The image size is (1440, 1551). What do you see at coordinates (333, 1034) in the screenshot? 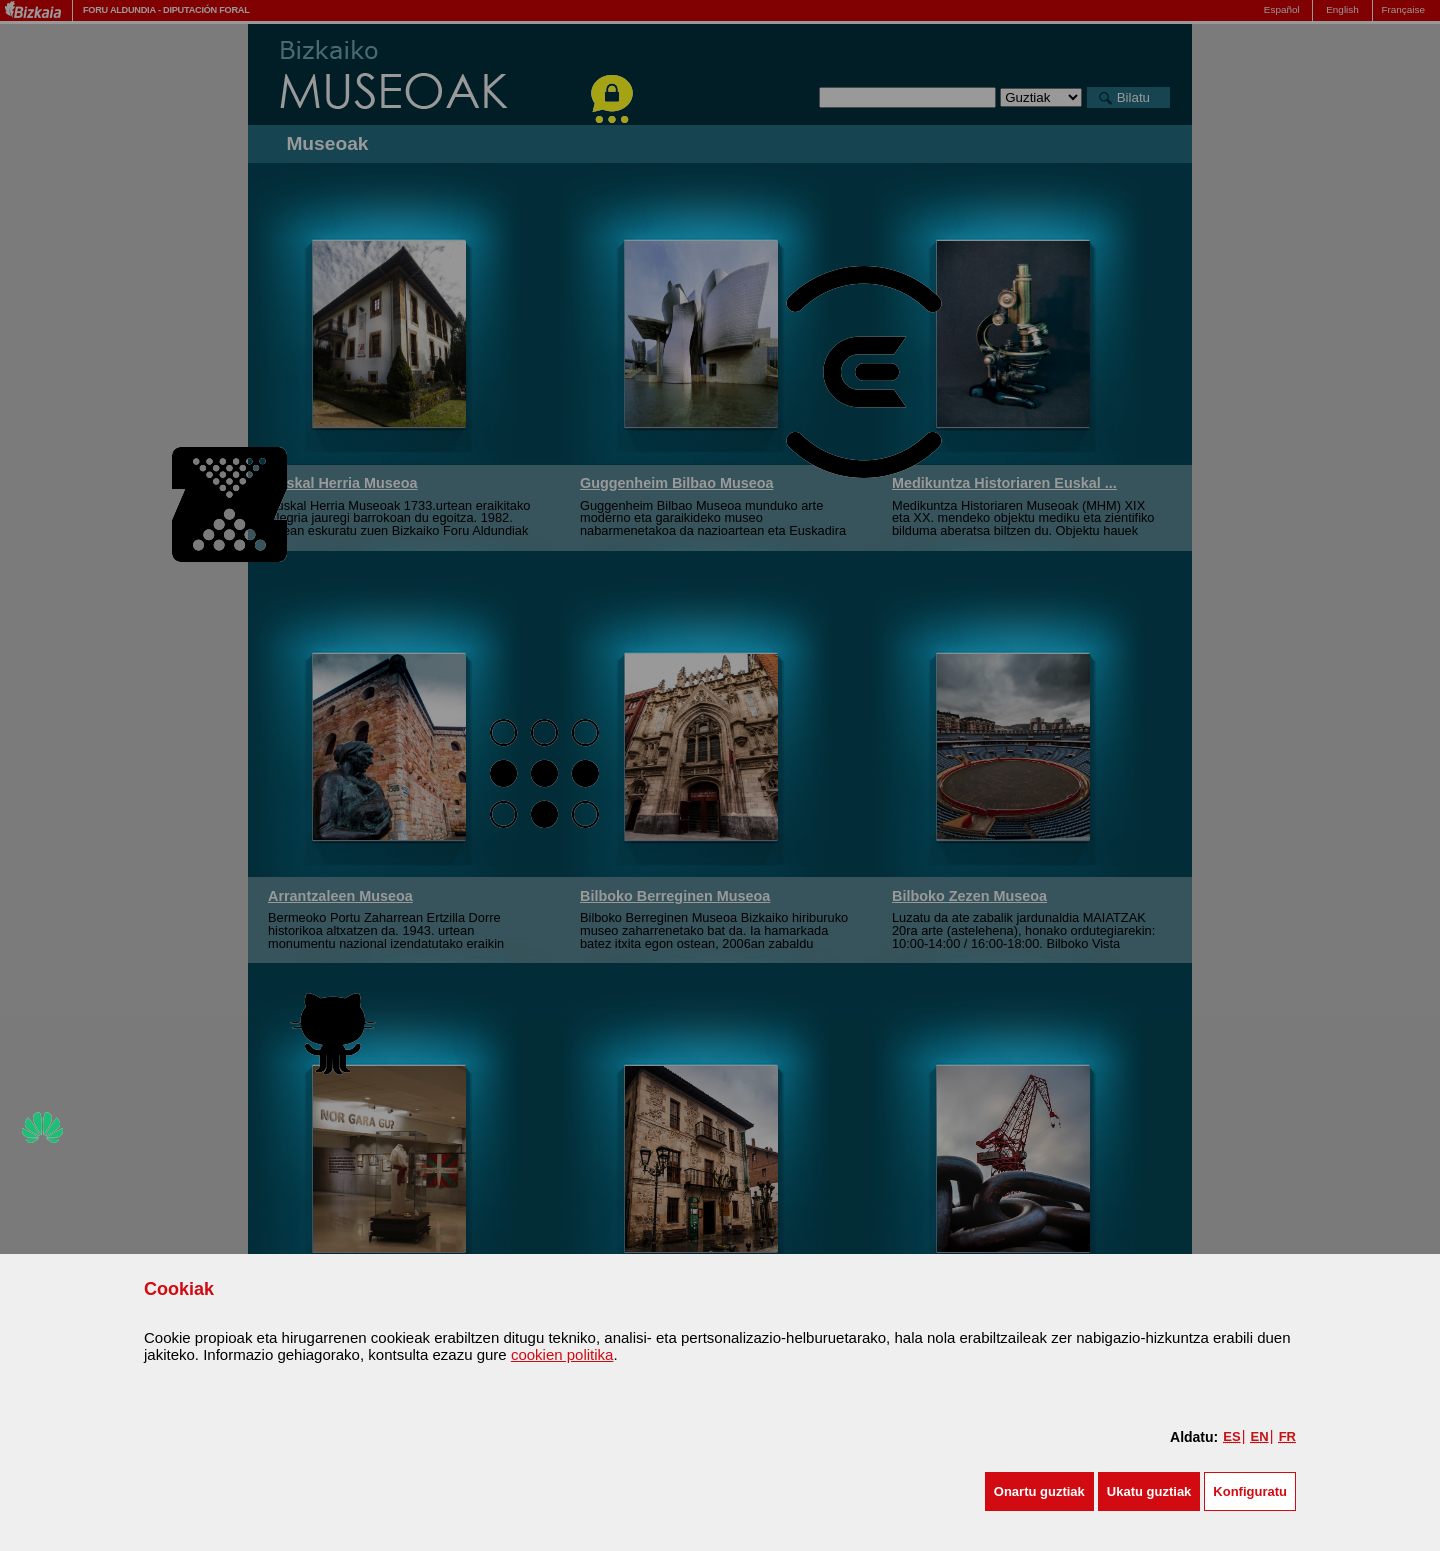
I see `open refined github browser extension` at bounding box center [333, 1034].